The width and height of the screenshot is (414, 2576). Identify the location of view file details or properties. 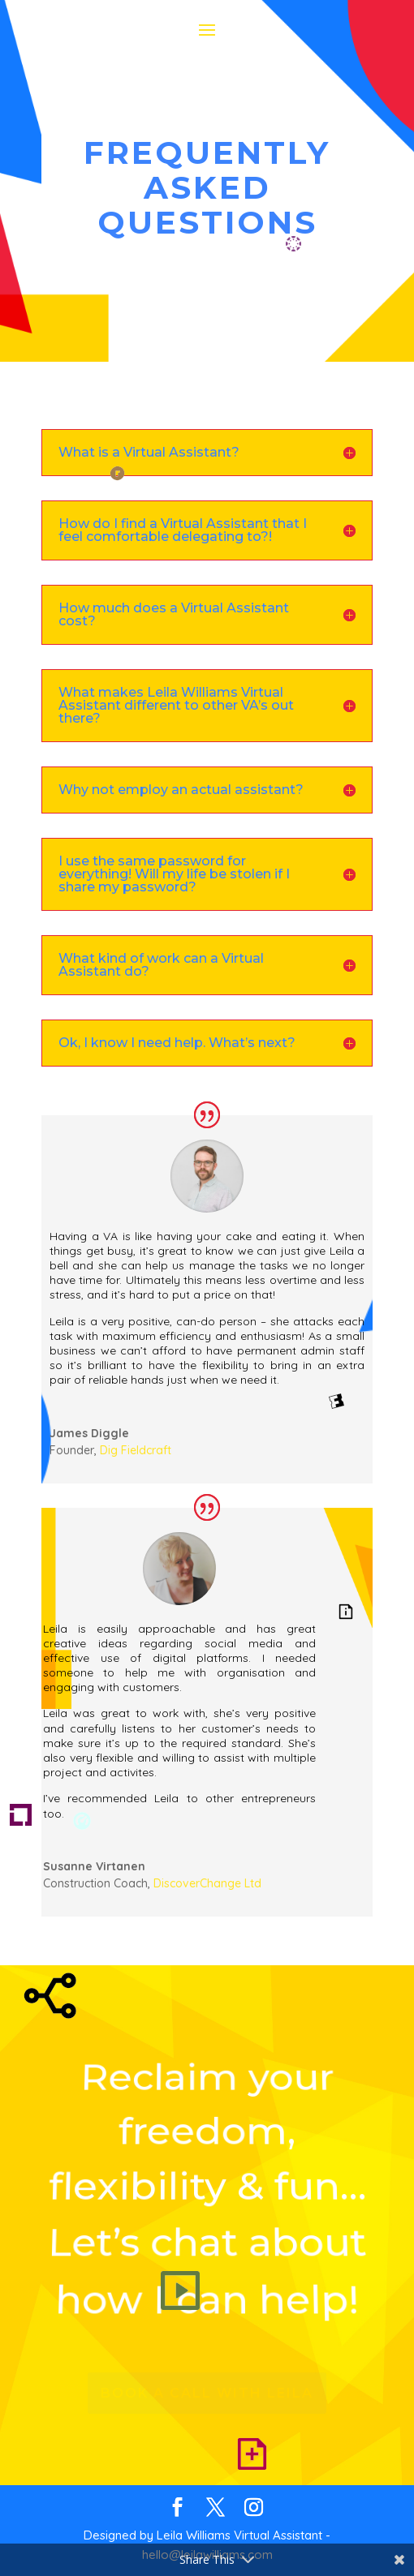
(346, 1612).